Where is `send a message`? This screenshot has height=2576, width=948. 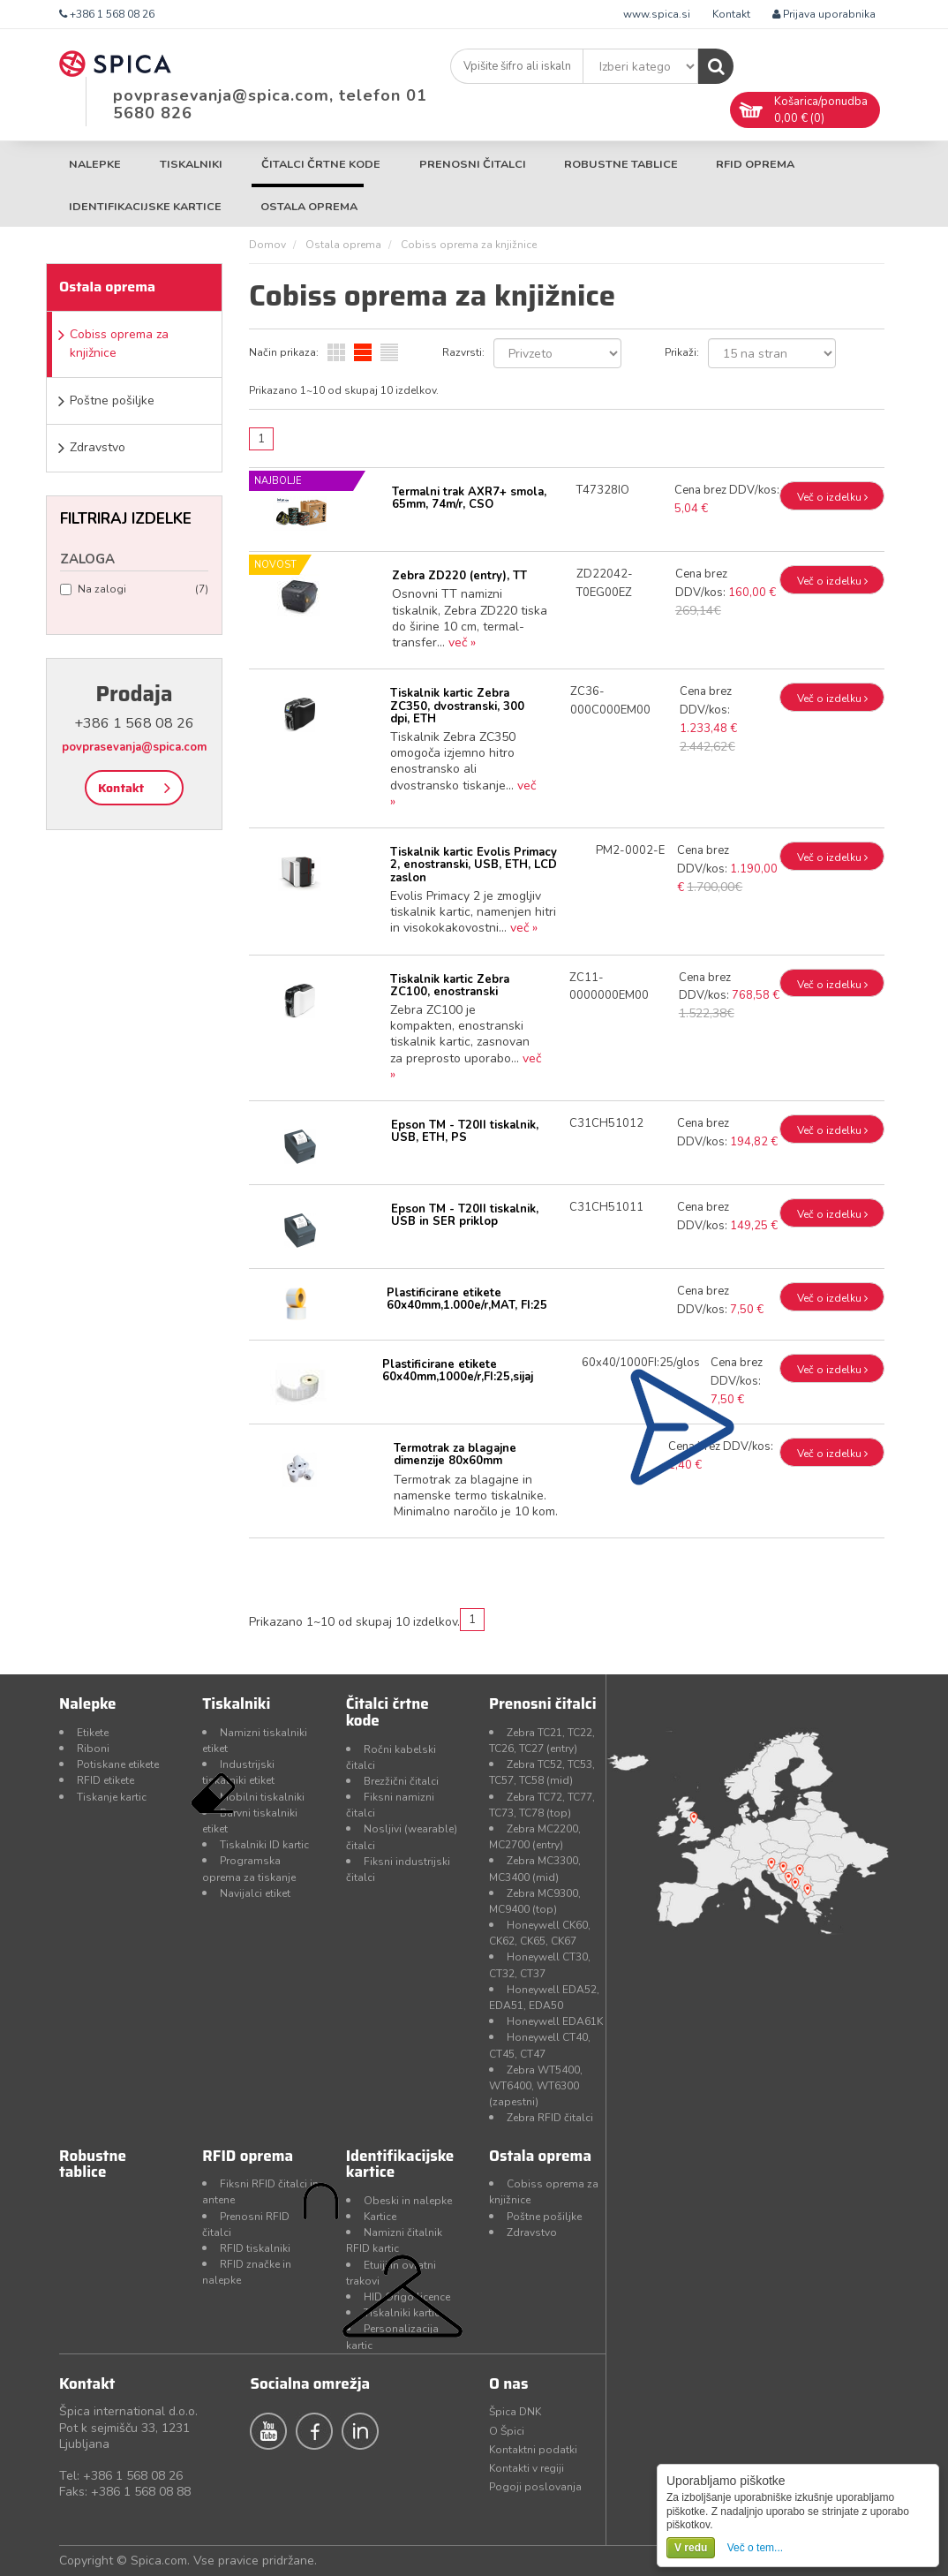
send a message is located at coordinates (676, 1427).